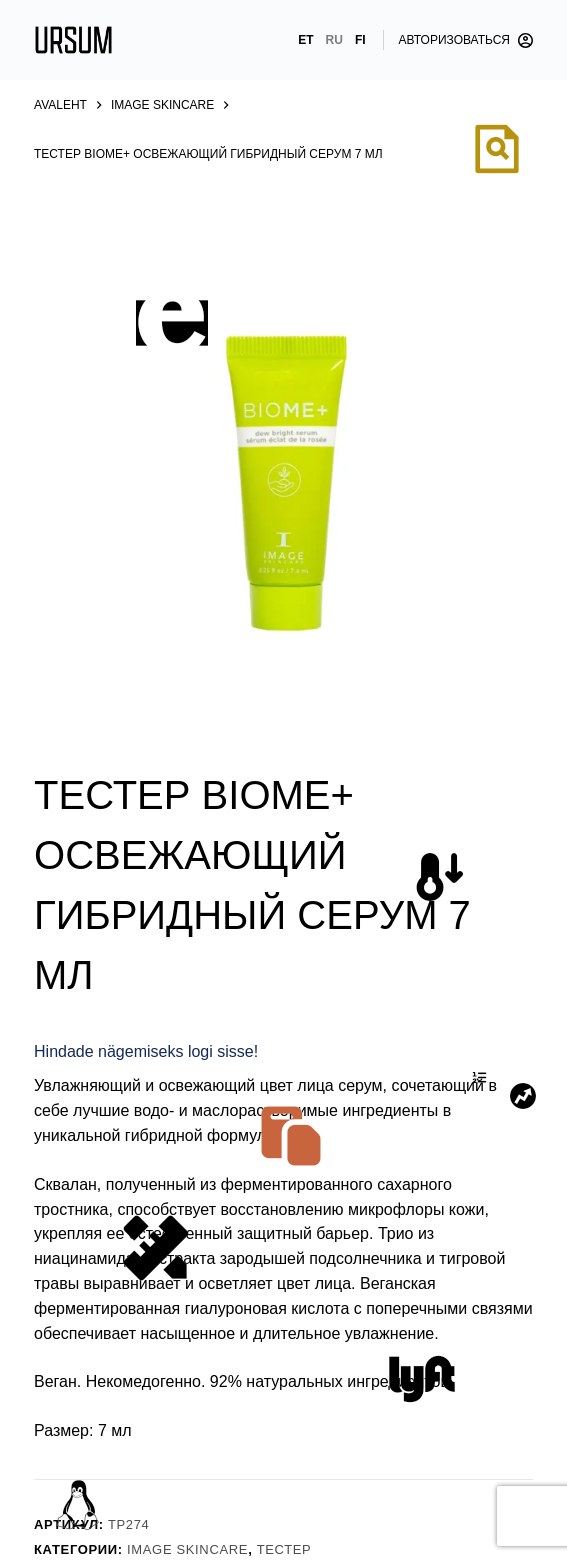 This screenshot has height=1560, width=567. Describe the element at coordinates (523, 1096) in the screenshot. I see `open the BuzzFeed app` at that location.